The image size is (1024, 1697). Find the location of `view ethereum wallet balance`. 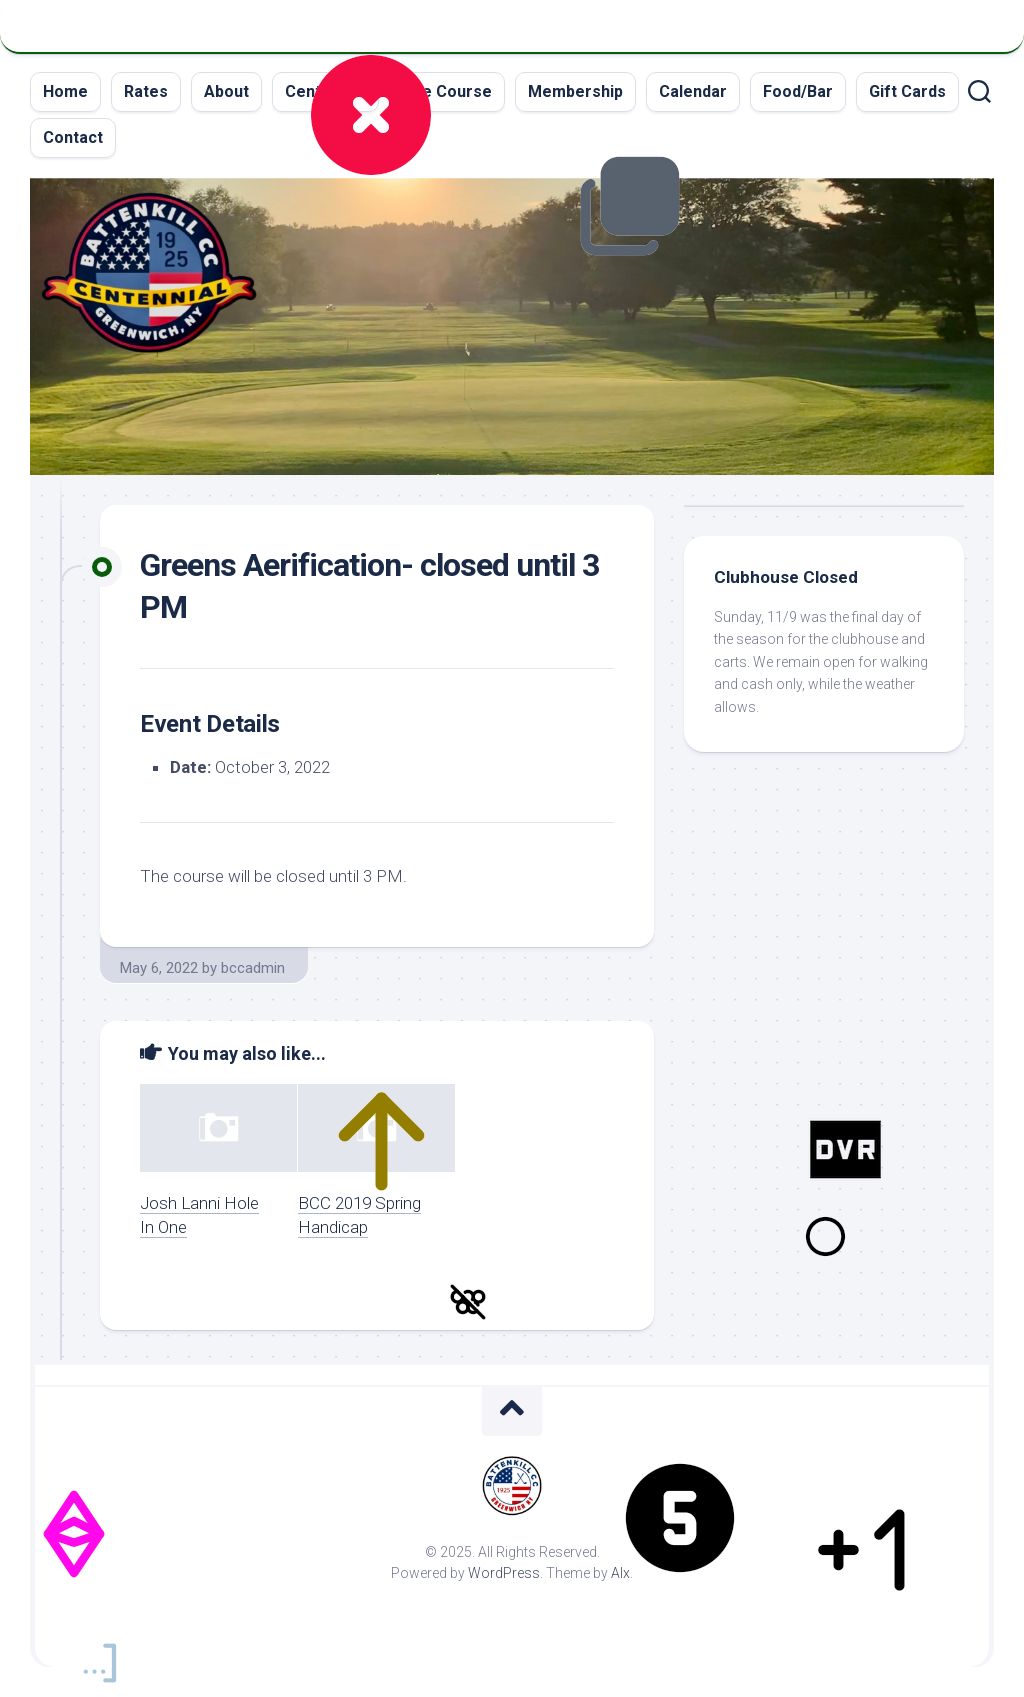

view ethereum wallet balance is located at coordinates (74, 1534).